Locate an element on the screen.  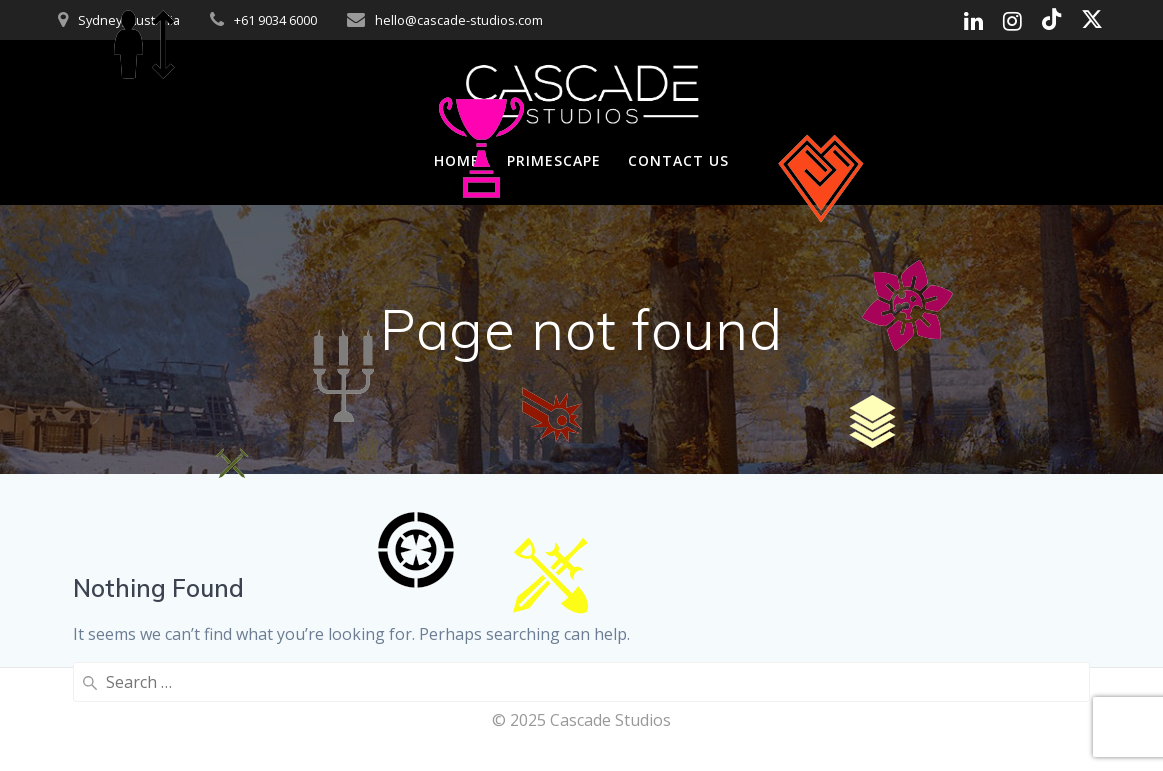
indicates a rare or valuable in-game resource is located at coordinates (821, 179).